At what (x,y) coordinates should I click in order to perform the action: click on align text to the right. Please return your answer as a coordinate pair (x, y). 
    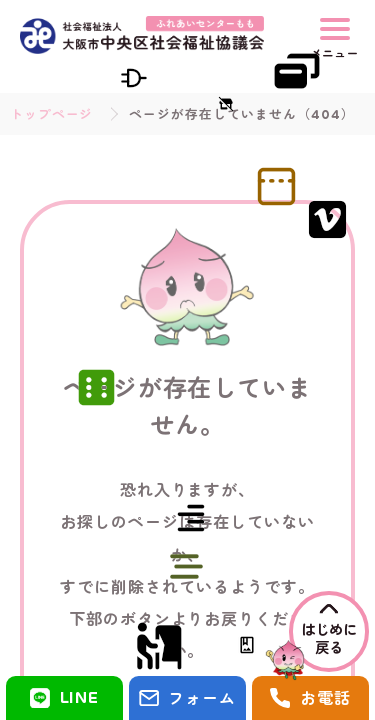
    Looking at the image, I should click on (191, 518).